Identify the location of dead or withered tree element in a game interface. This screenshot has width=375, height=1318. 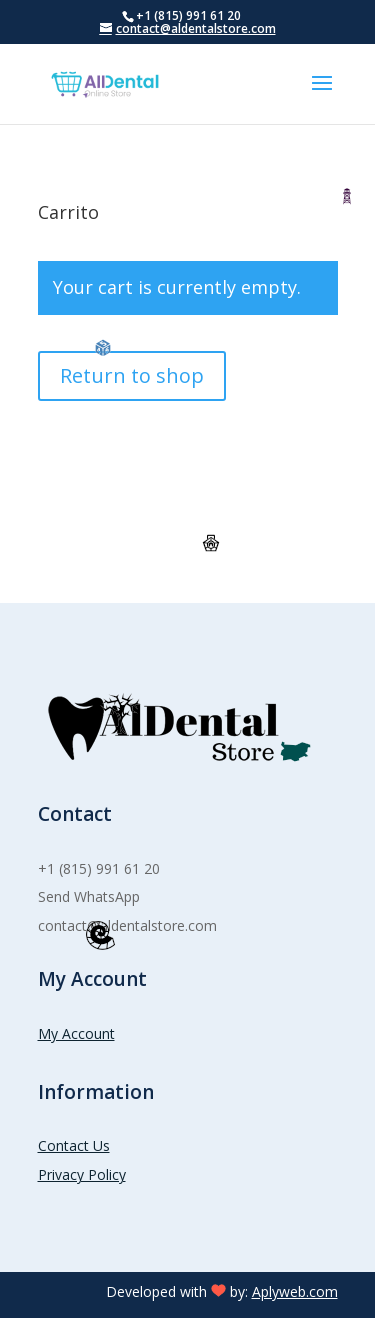
(120, 713).